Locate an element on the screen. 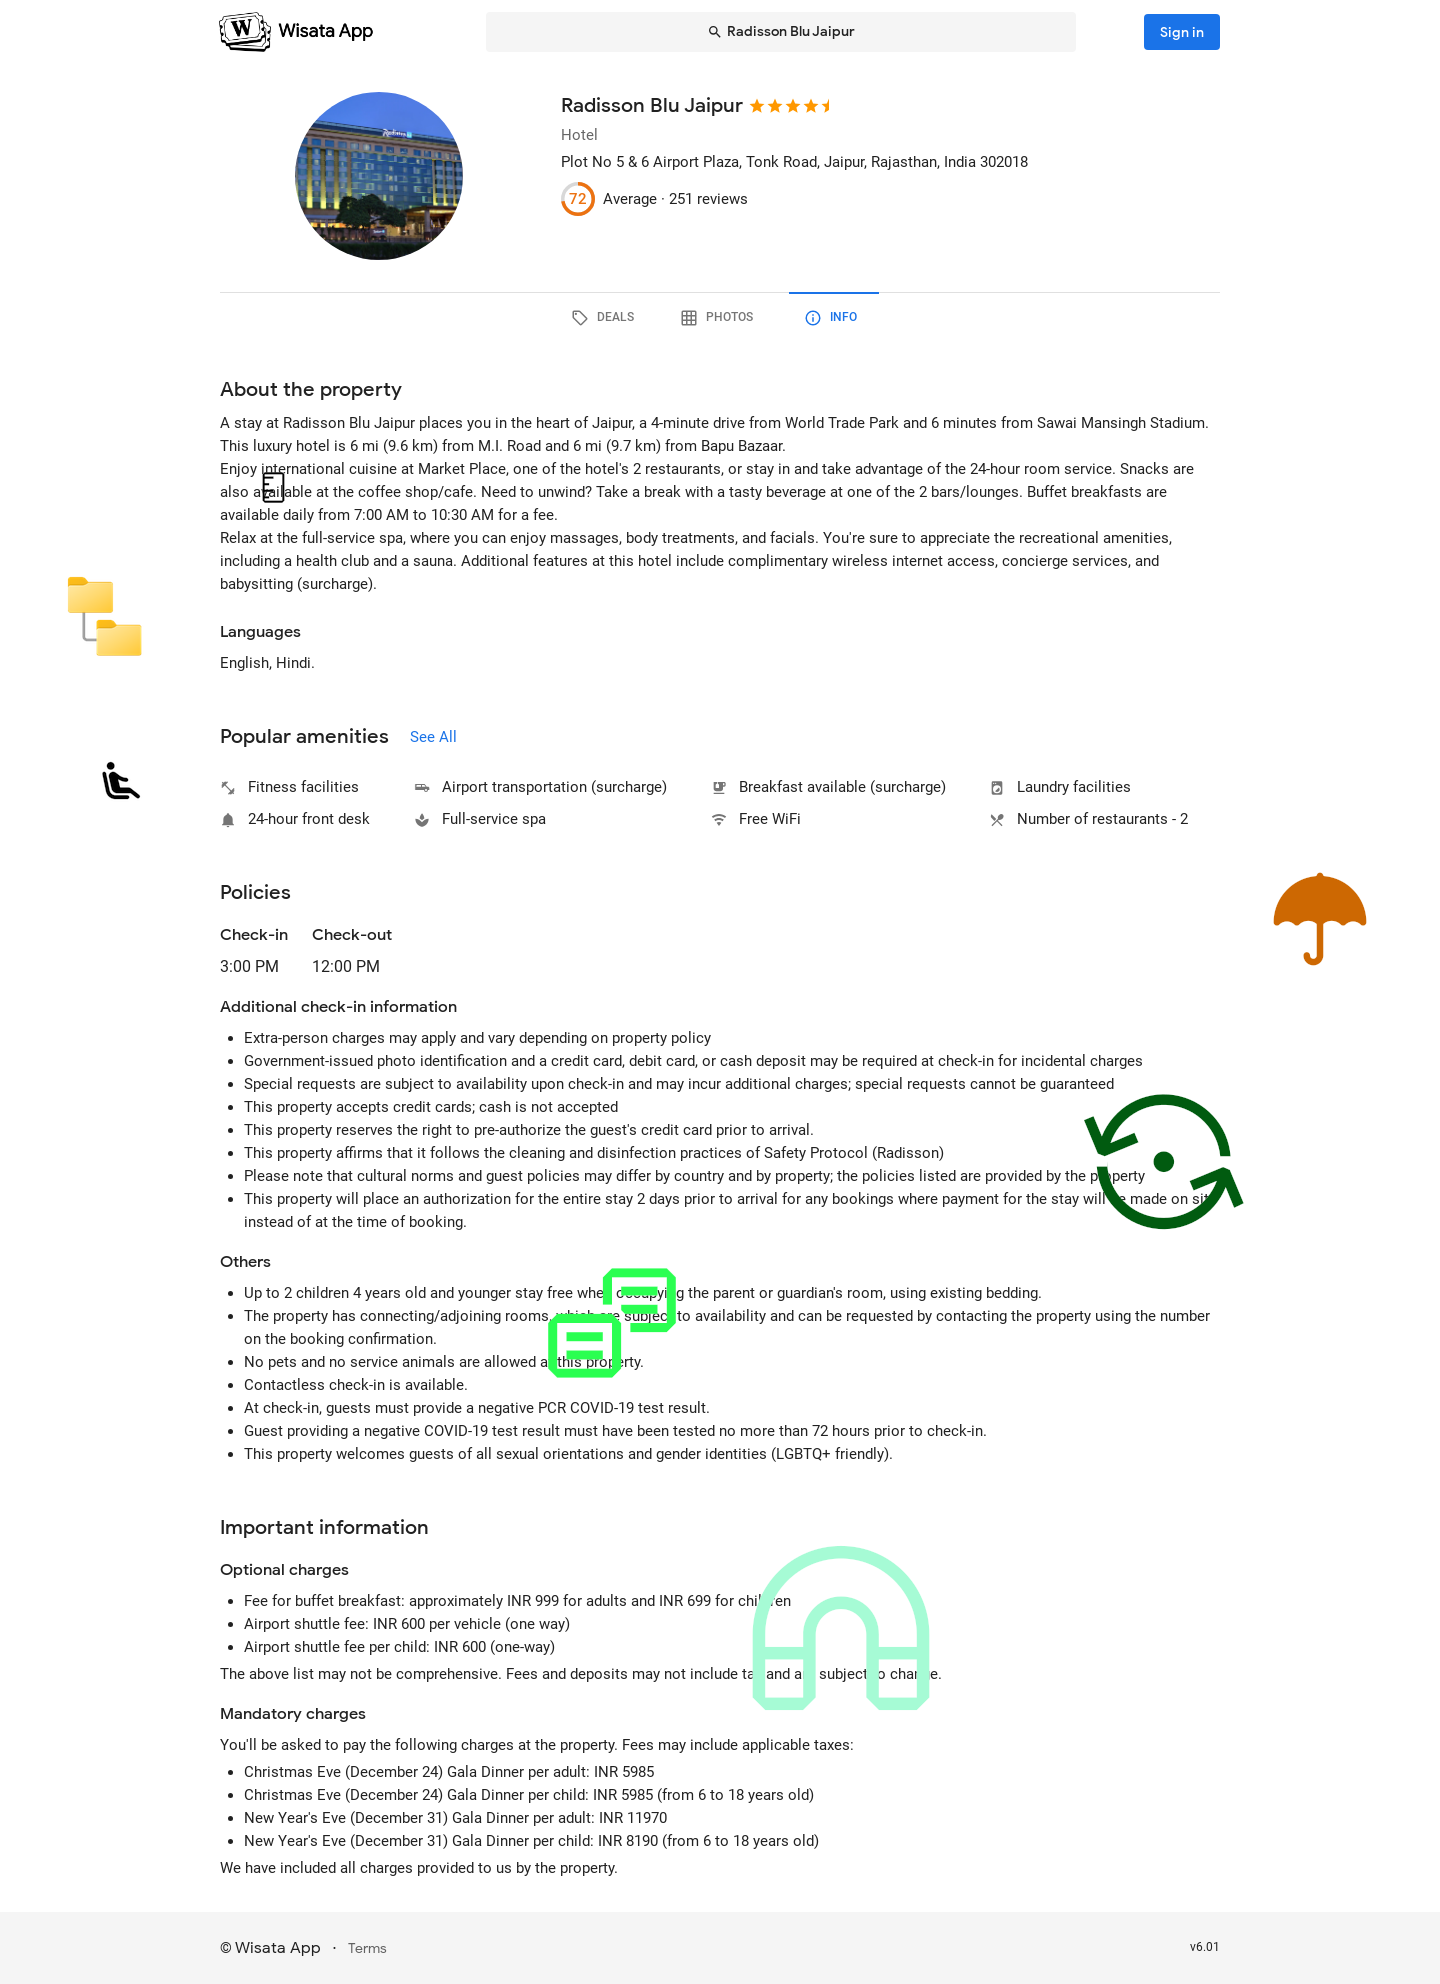 The height and width of the screenshot is (1984, 1440). toggle magnetic snapping for alignment is located at coordinates (841, 1628).